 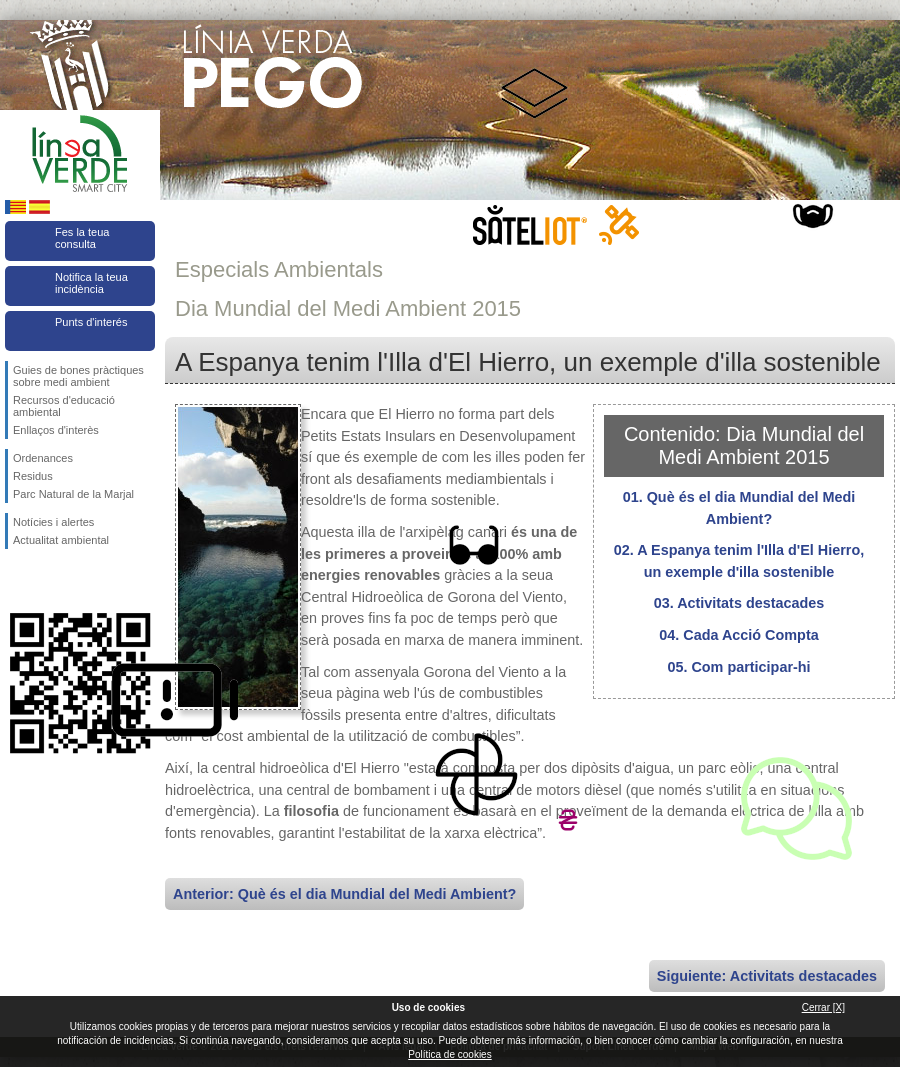 I want to click on open chat or messaging, so click(x=796, y=808).